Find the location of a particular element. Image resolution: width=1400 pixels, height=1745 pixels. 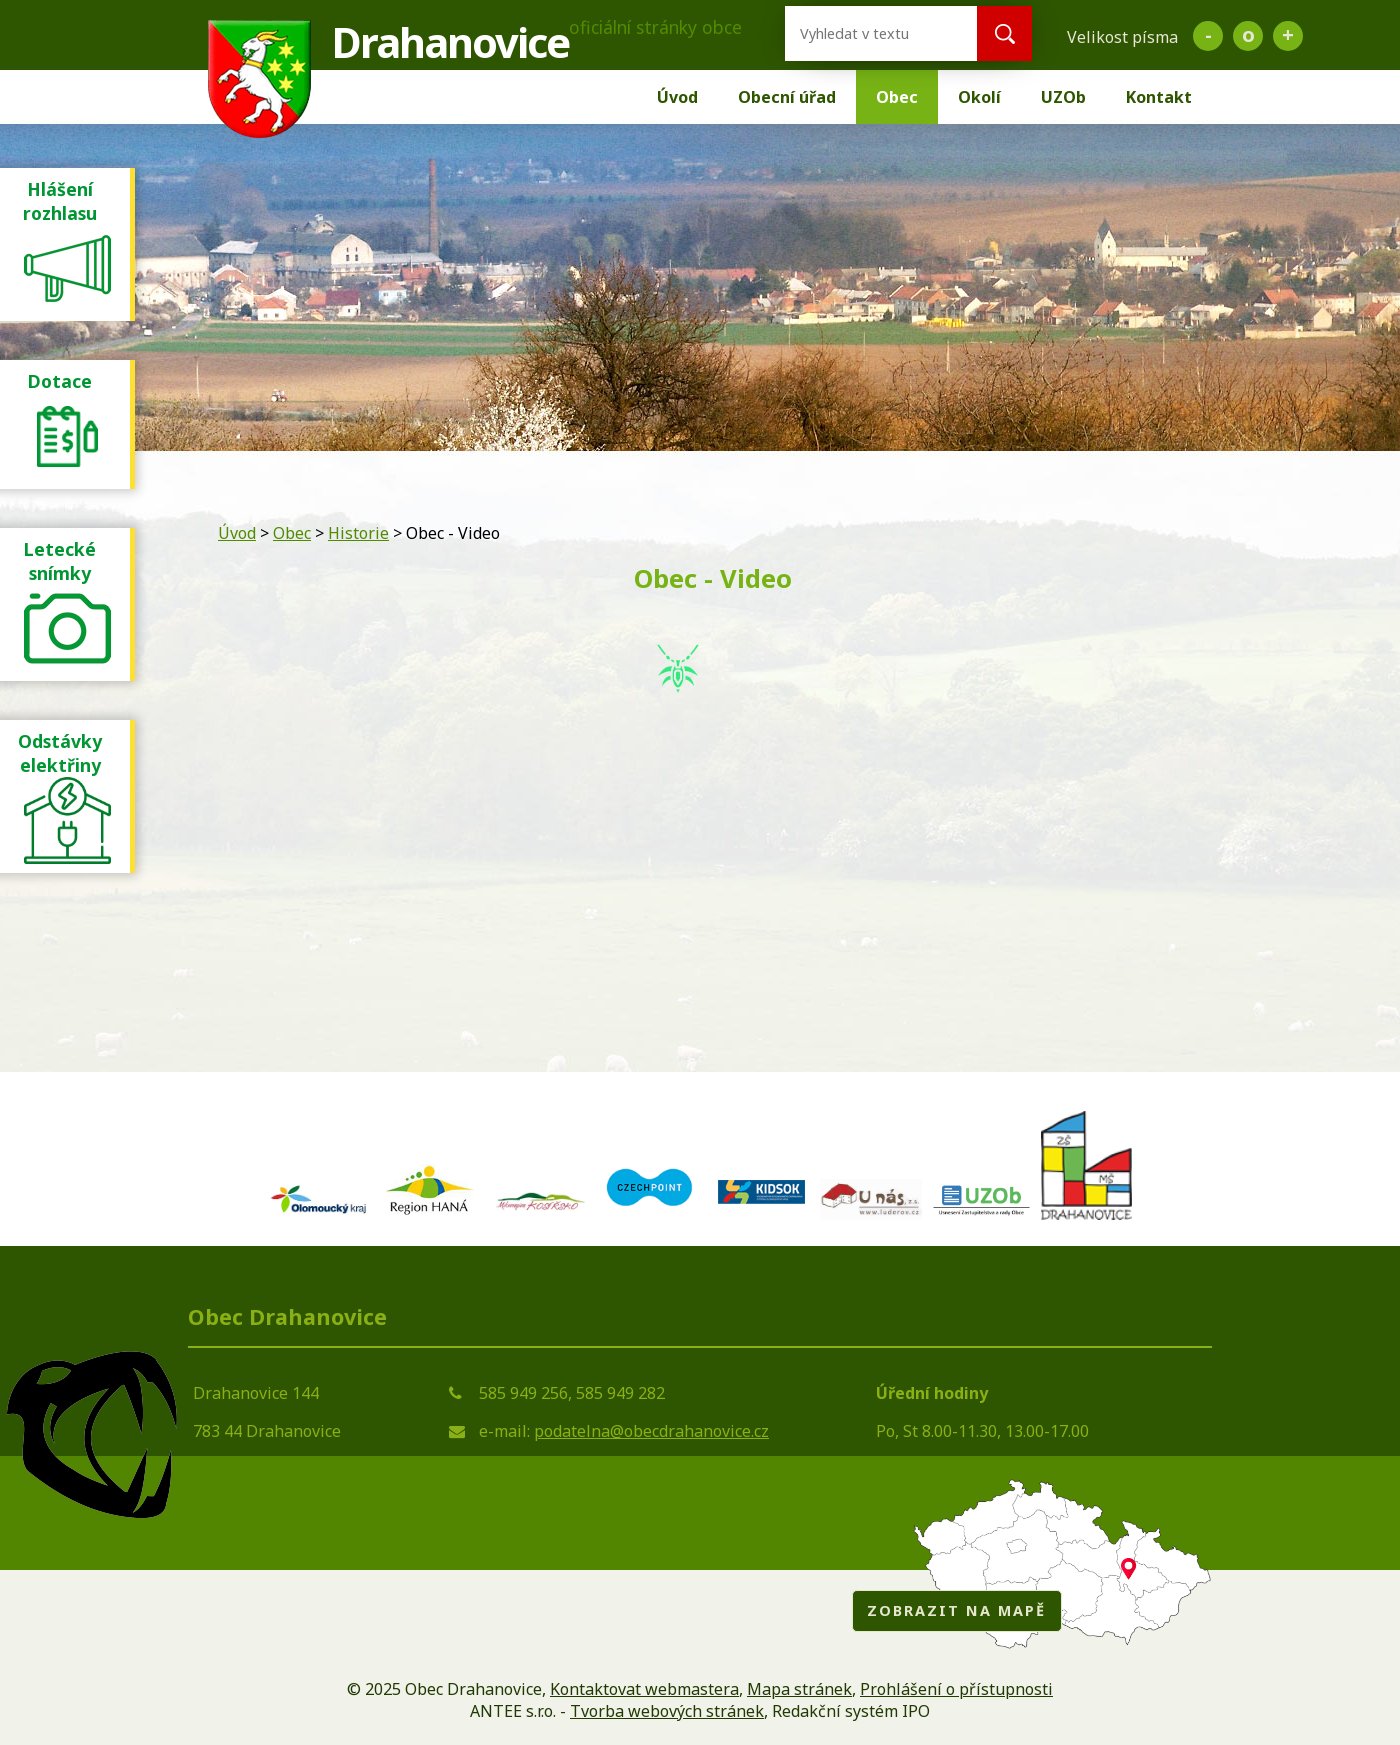

indicates a beast or creature type in a game interface is located at coordinates (92, 1434).